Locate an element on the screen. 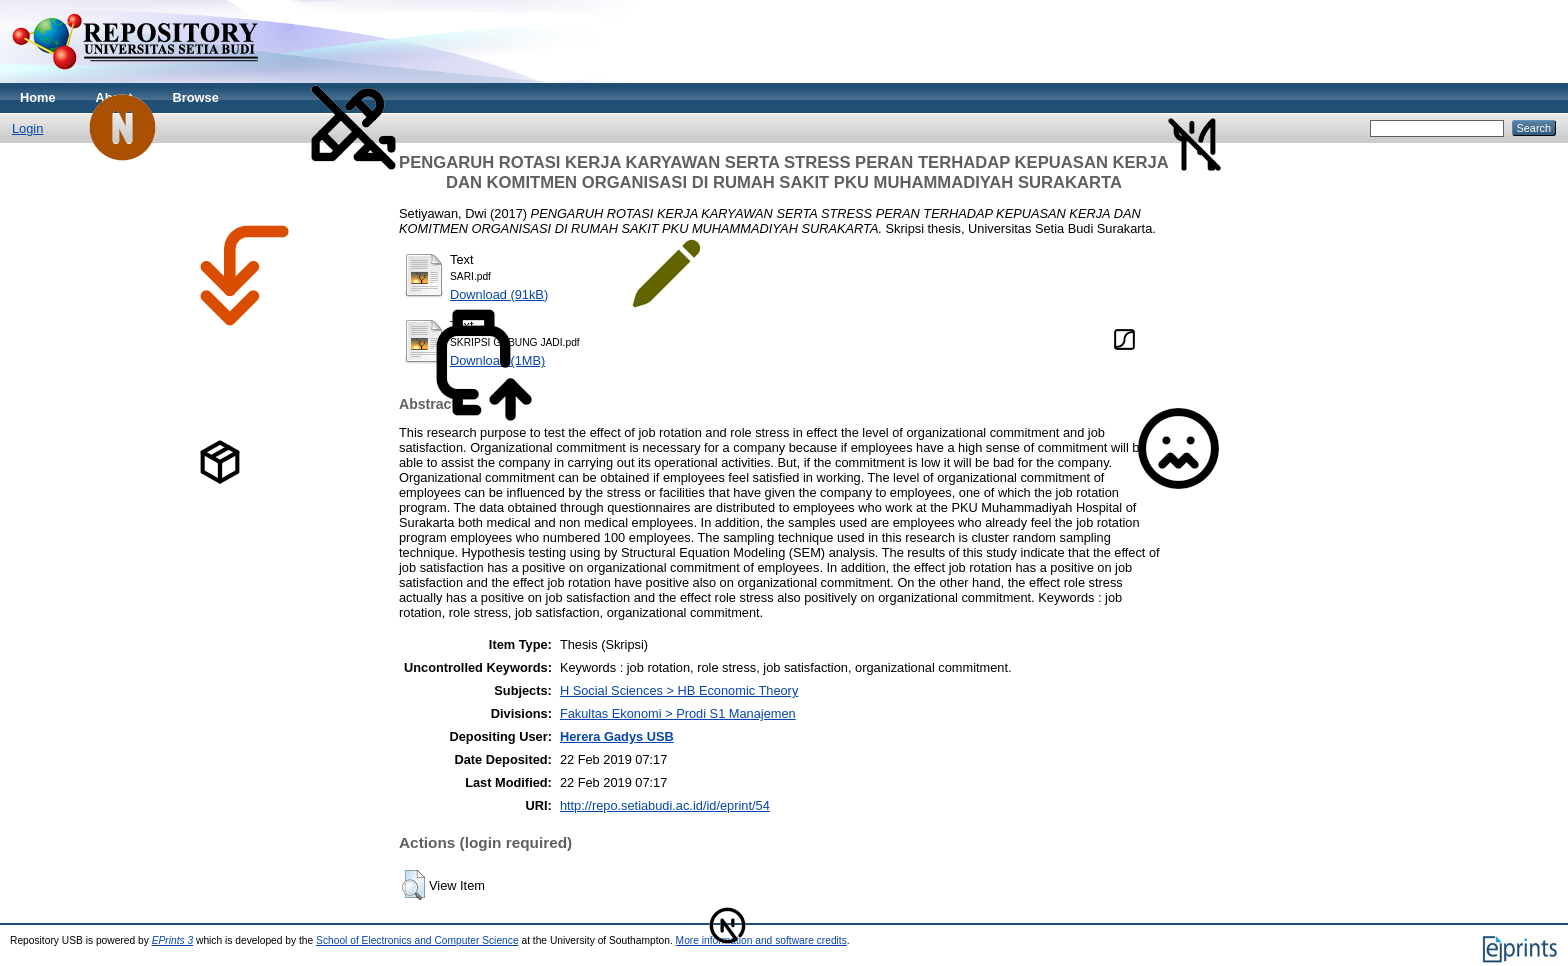  view package or shipment details is located at coordinates (220, 462).